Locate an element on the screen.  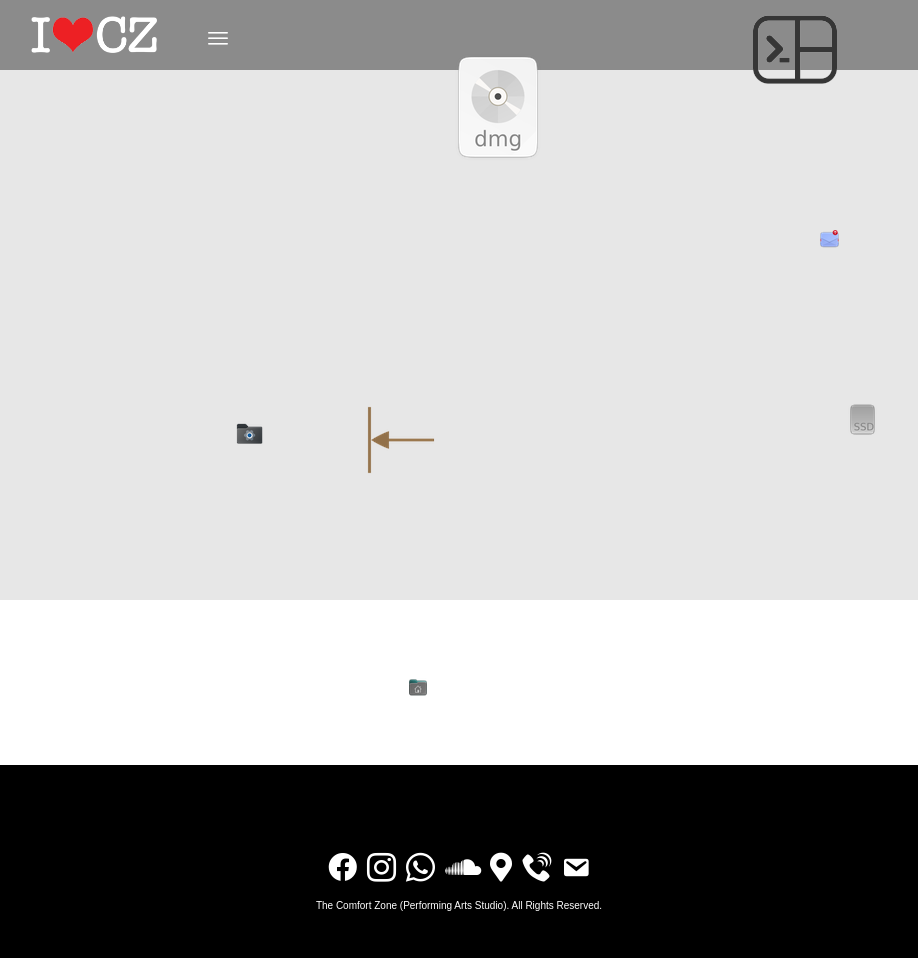
send an email message is located at coordinates (829, 239).